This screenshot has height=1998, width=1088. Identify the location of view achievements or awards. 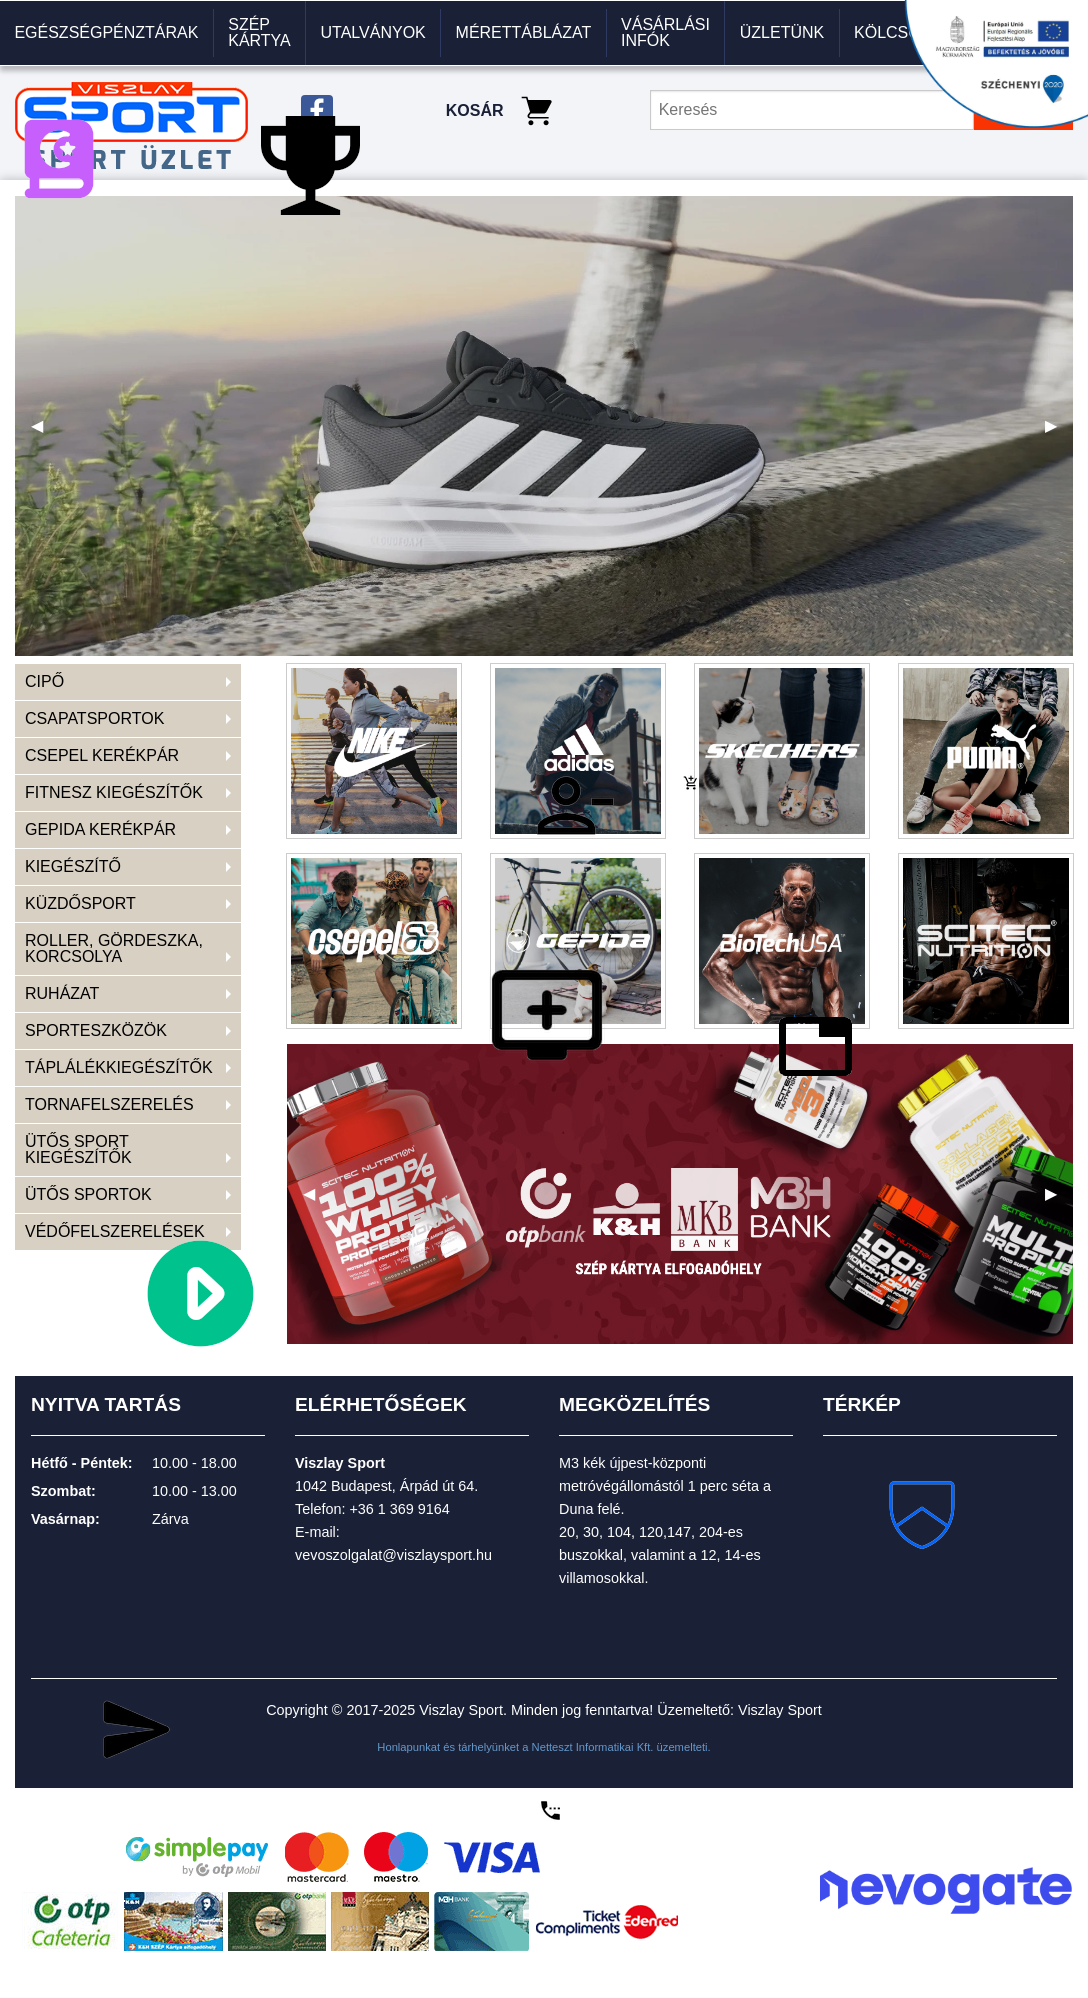
(310, 165).